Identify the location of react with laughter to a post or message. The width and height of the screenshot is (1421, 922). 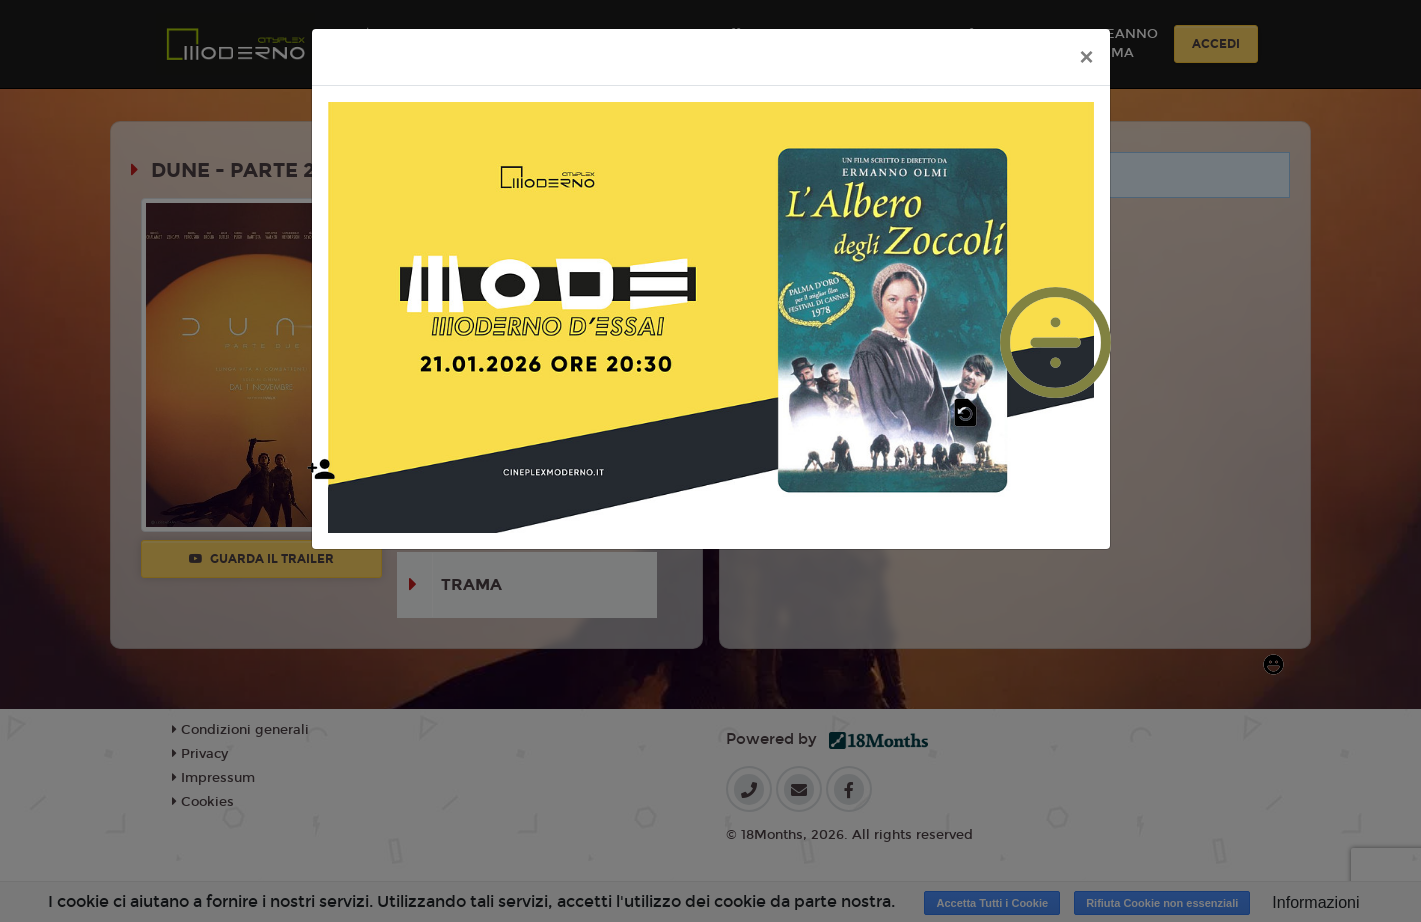
(1273, 664).